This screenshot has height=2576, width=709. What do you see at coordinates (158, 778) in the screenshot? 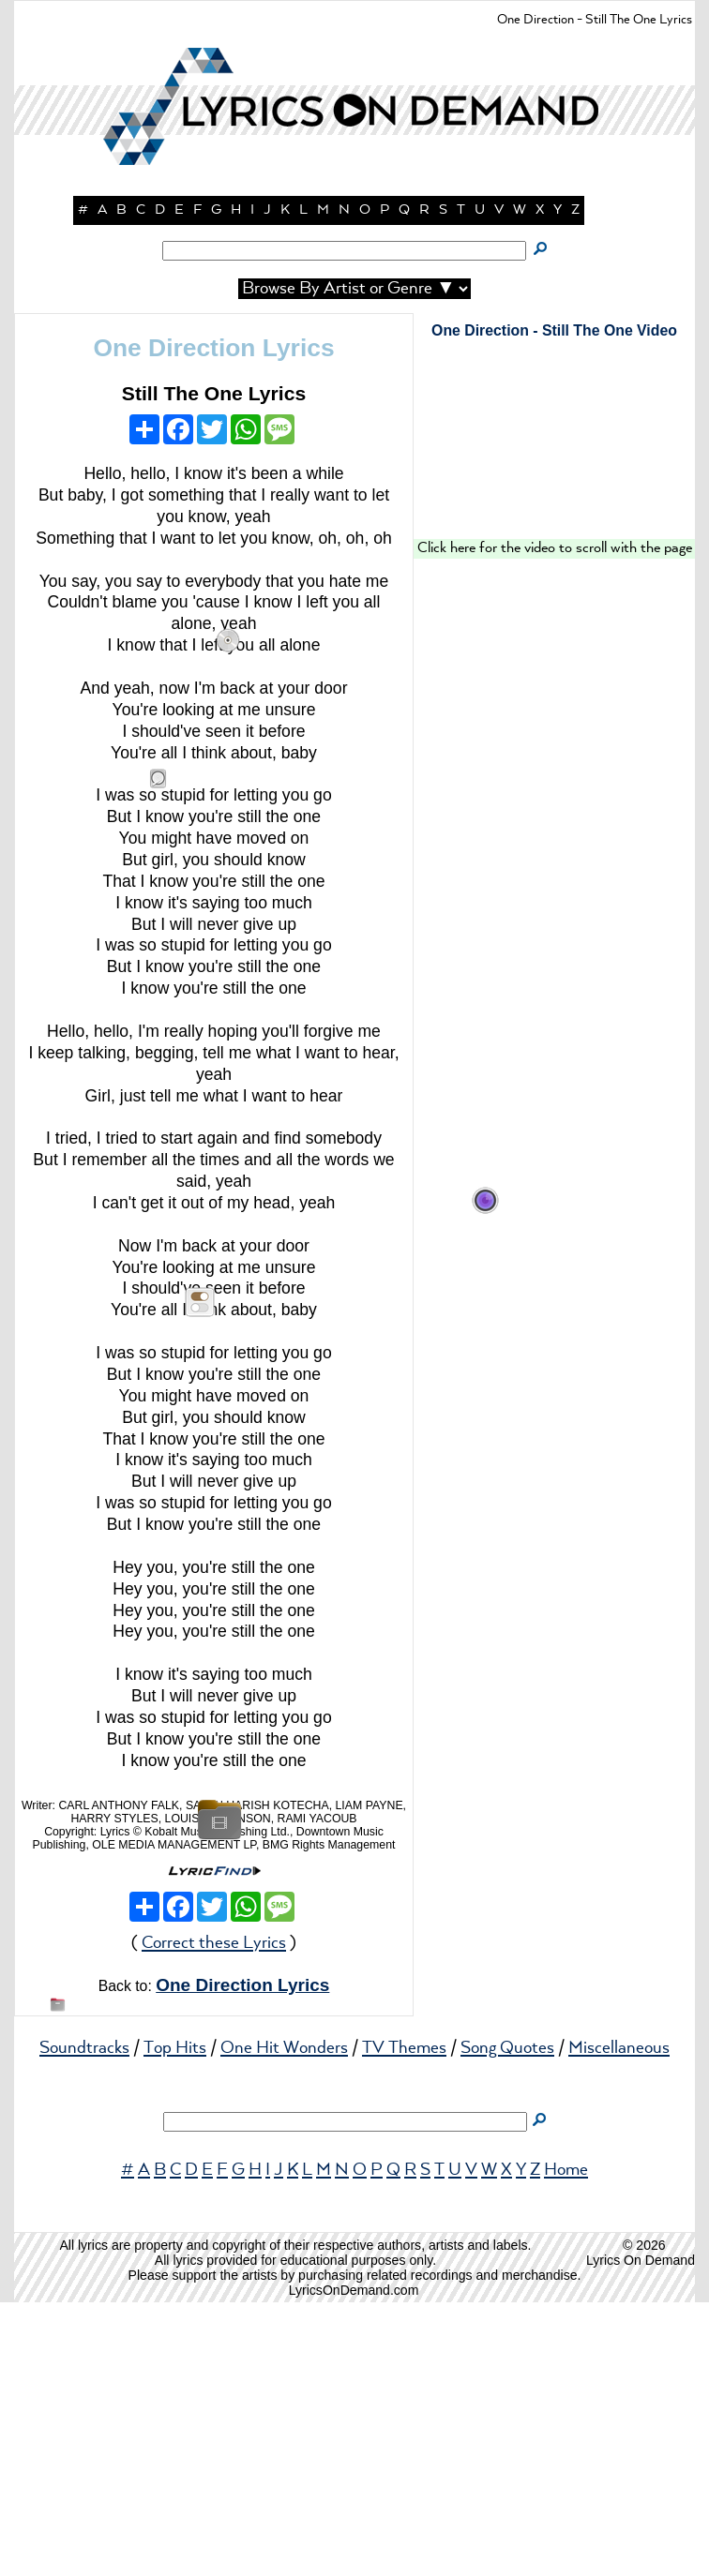
I see `open gnome disks utility` at bounding box center [158, 778].